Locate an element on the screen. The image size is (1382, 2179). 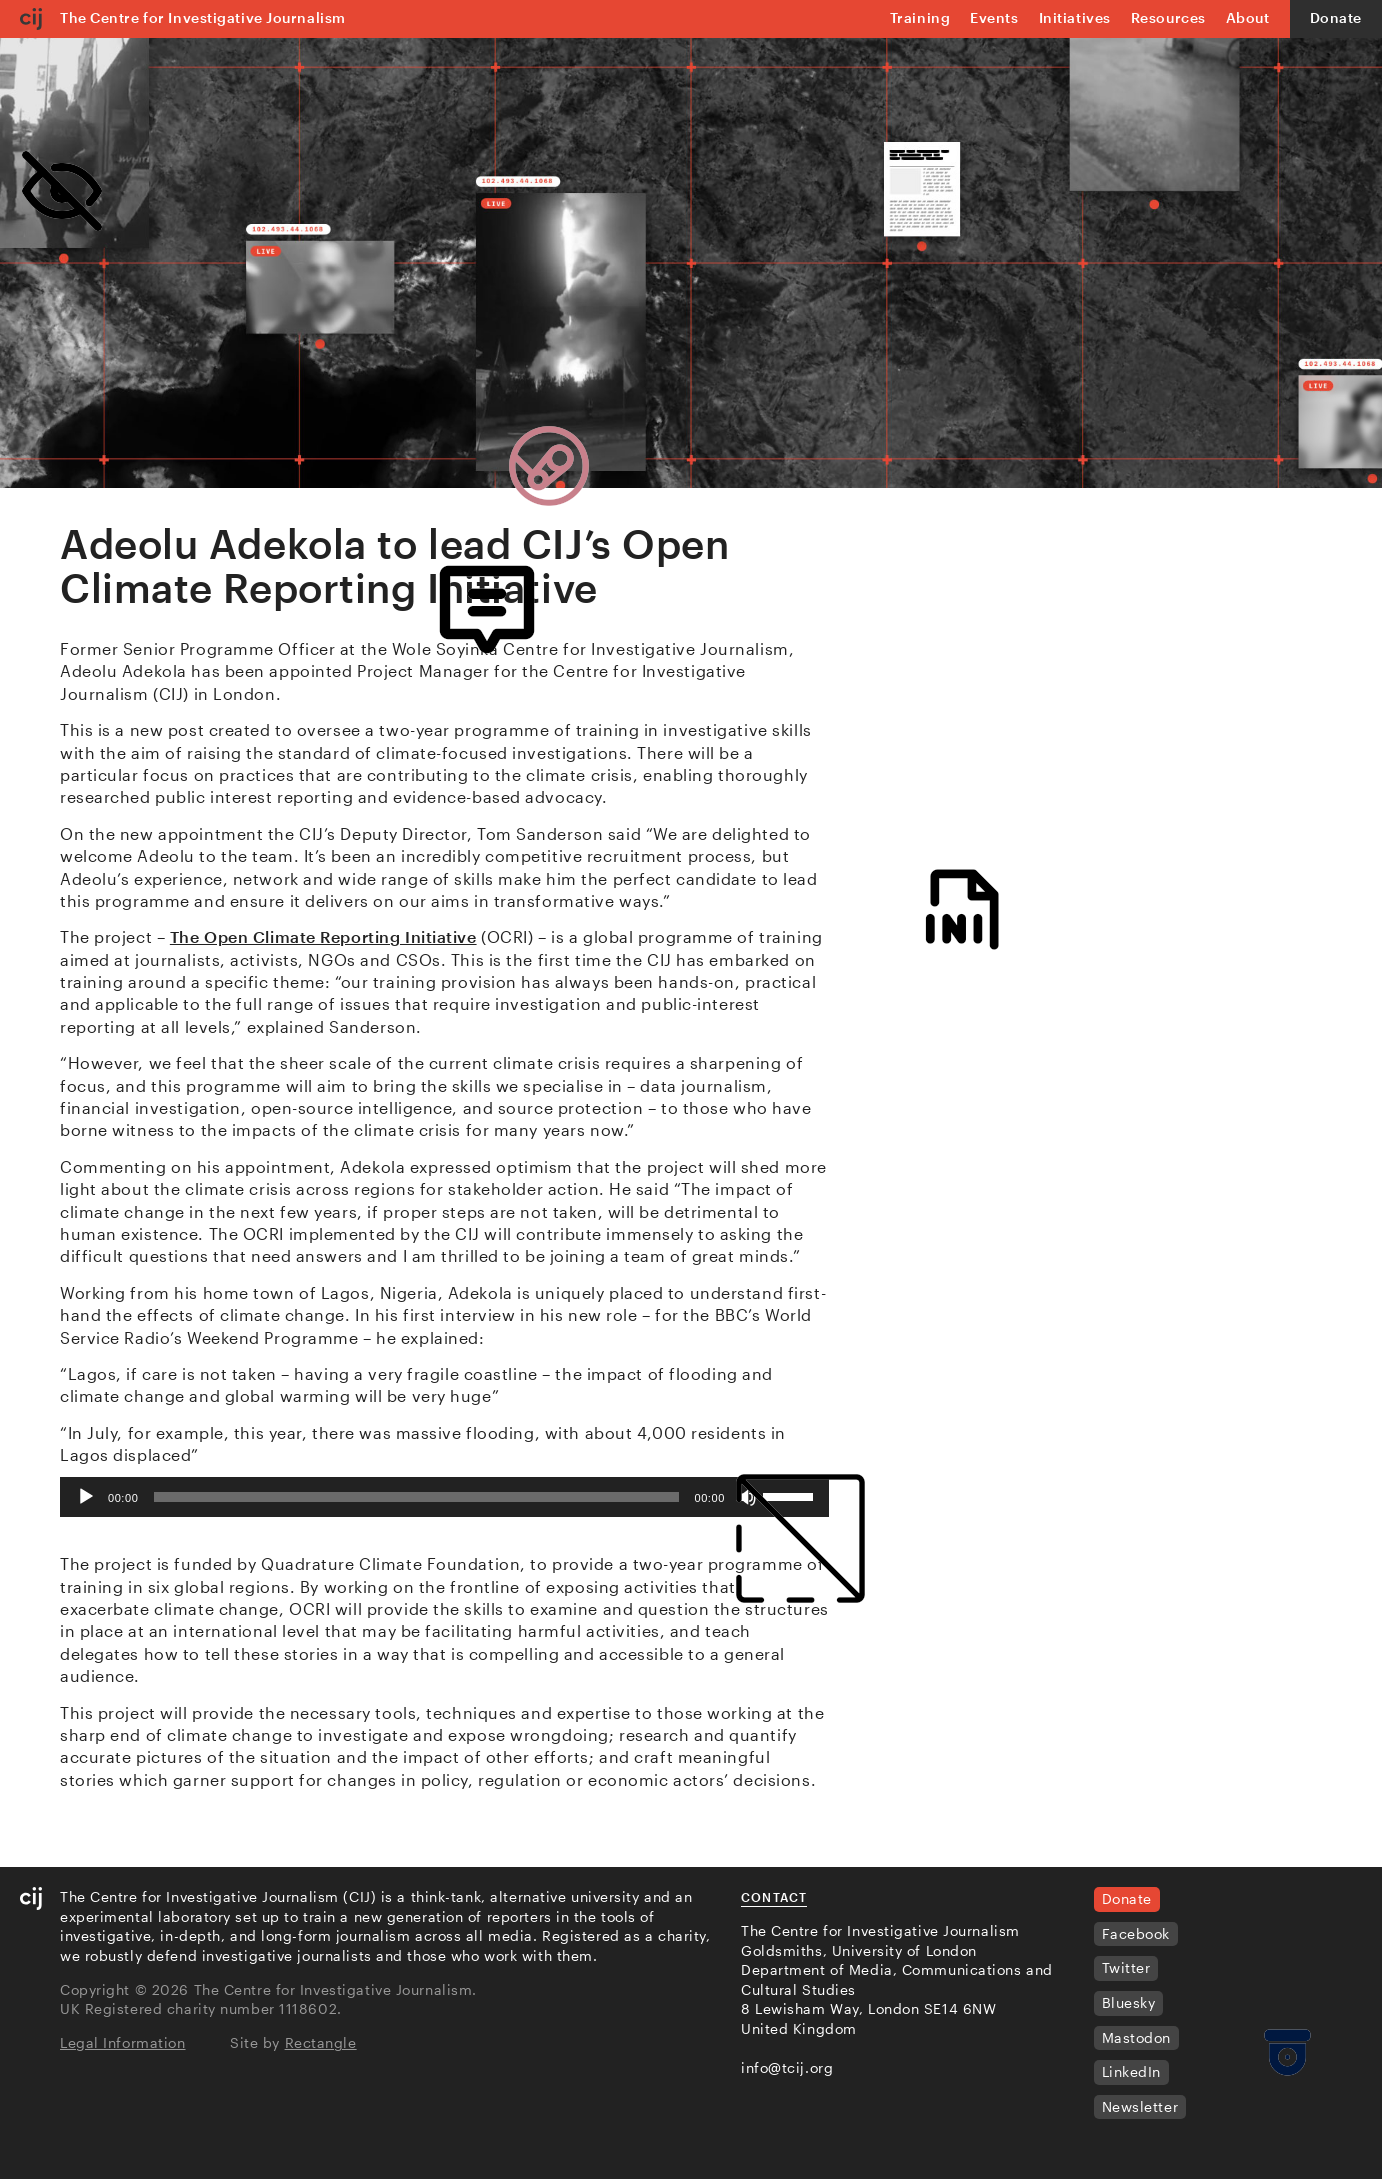
hide password or sensitive content is located at coordinates (62, 191).